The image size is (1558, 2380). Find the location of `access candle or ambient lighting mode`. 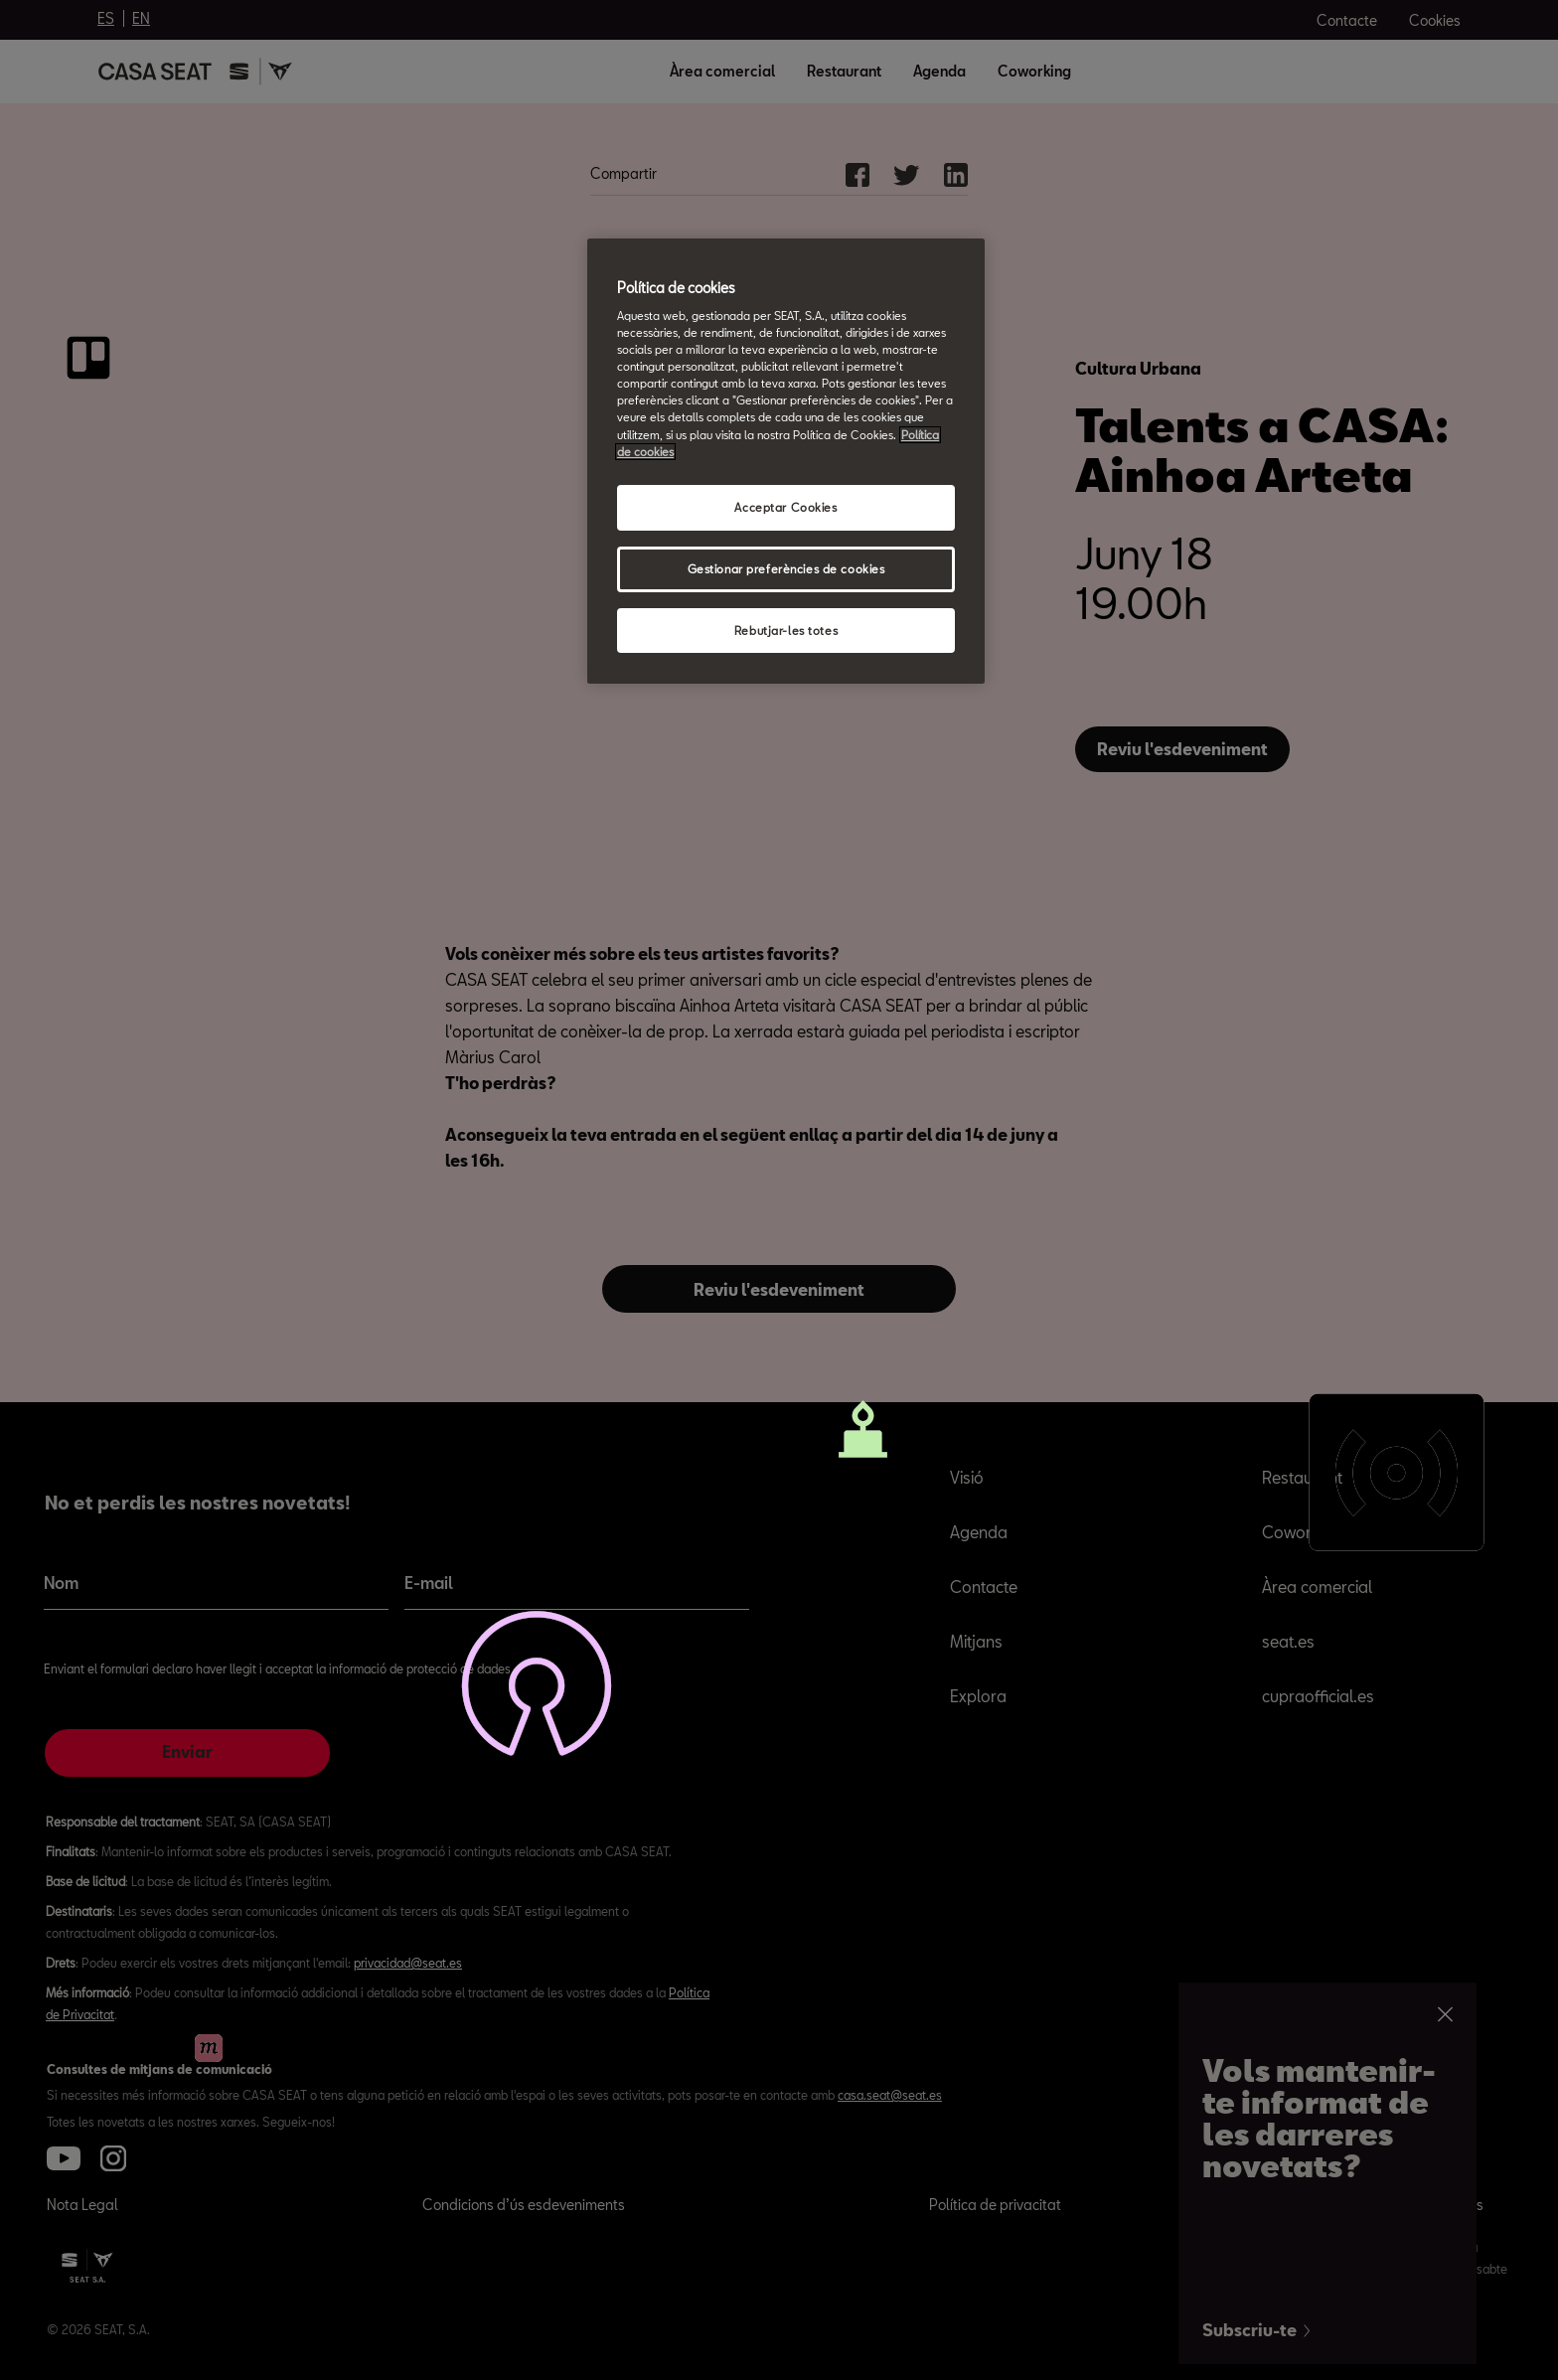

access candle or ambient lighting mode is located at coordinates (862, 1430).